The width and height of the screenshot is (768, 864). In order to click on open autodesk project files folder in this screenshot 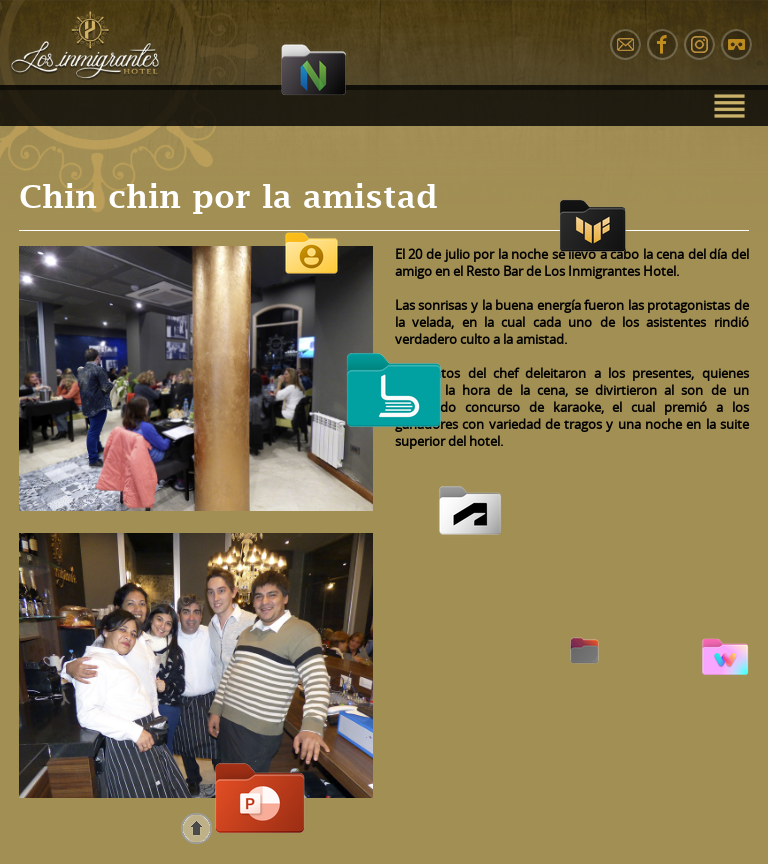, I will do `click(470, 512)`.